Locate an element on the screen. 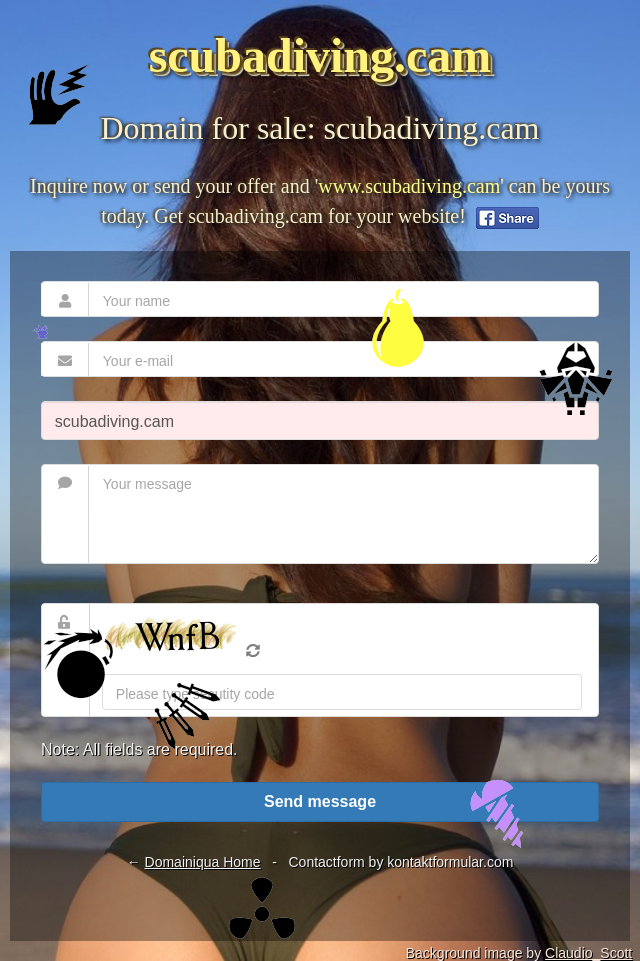 The width and height of the screenshot is (640, 961). hardware or tools category is located at coordinates (497, 814).